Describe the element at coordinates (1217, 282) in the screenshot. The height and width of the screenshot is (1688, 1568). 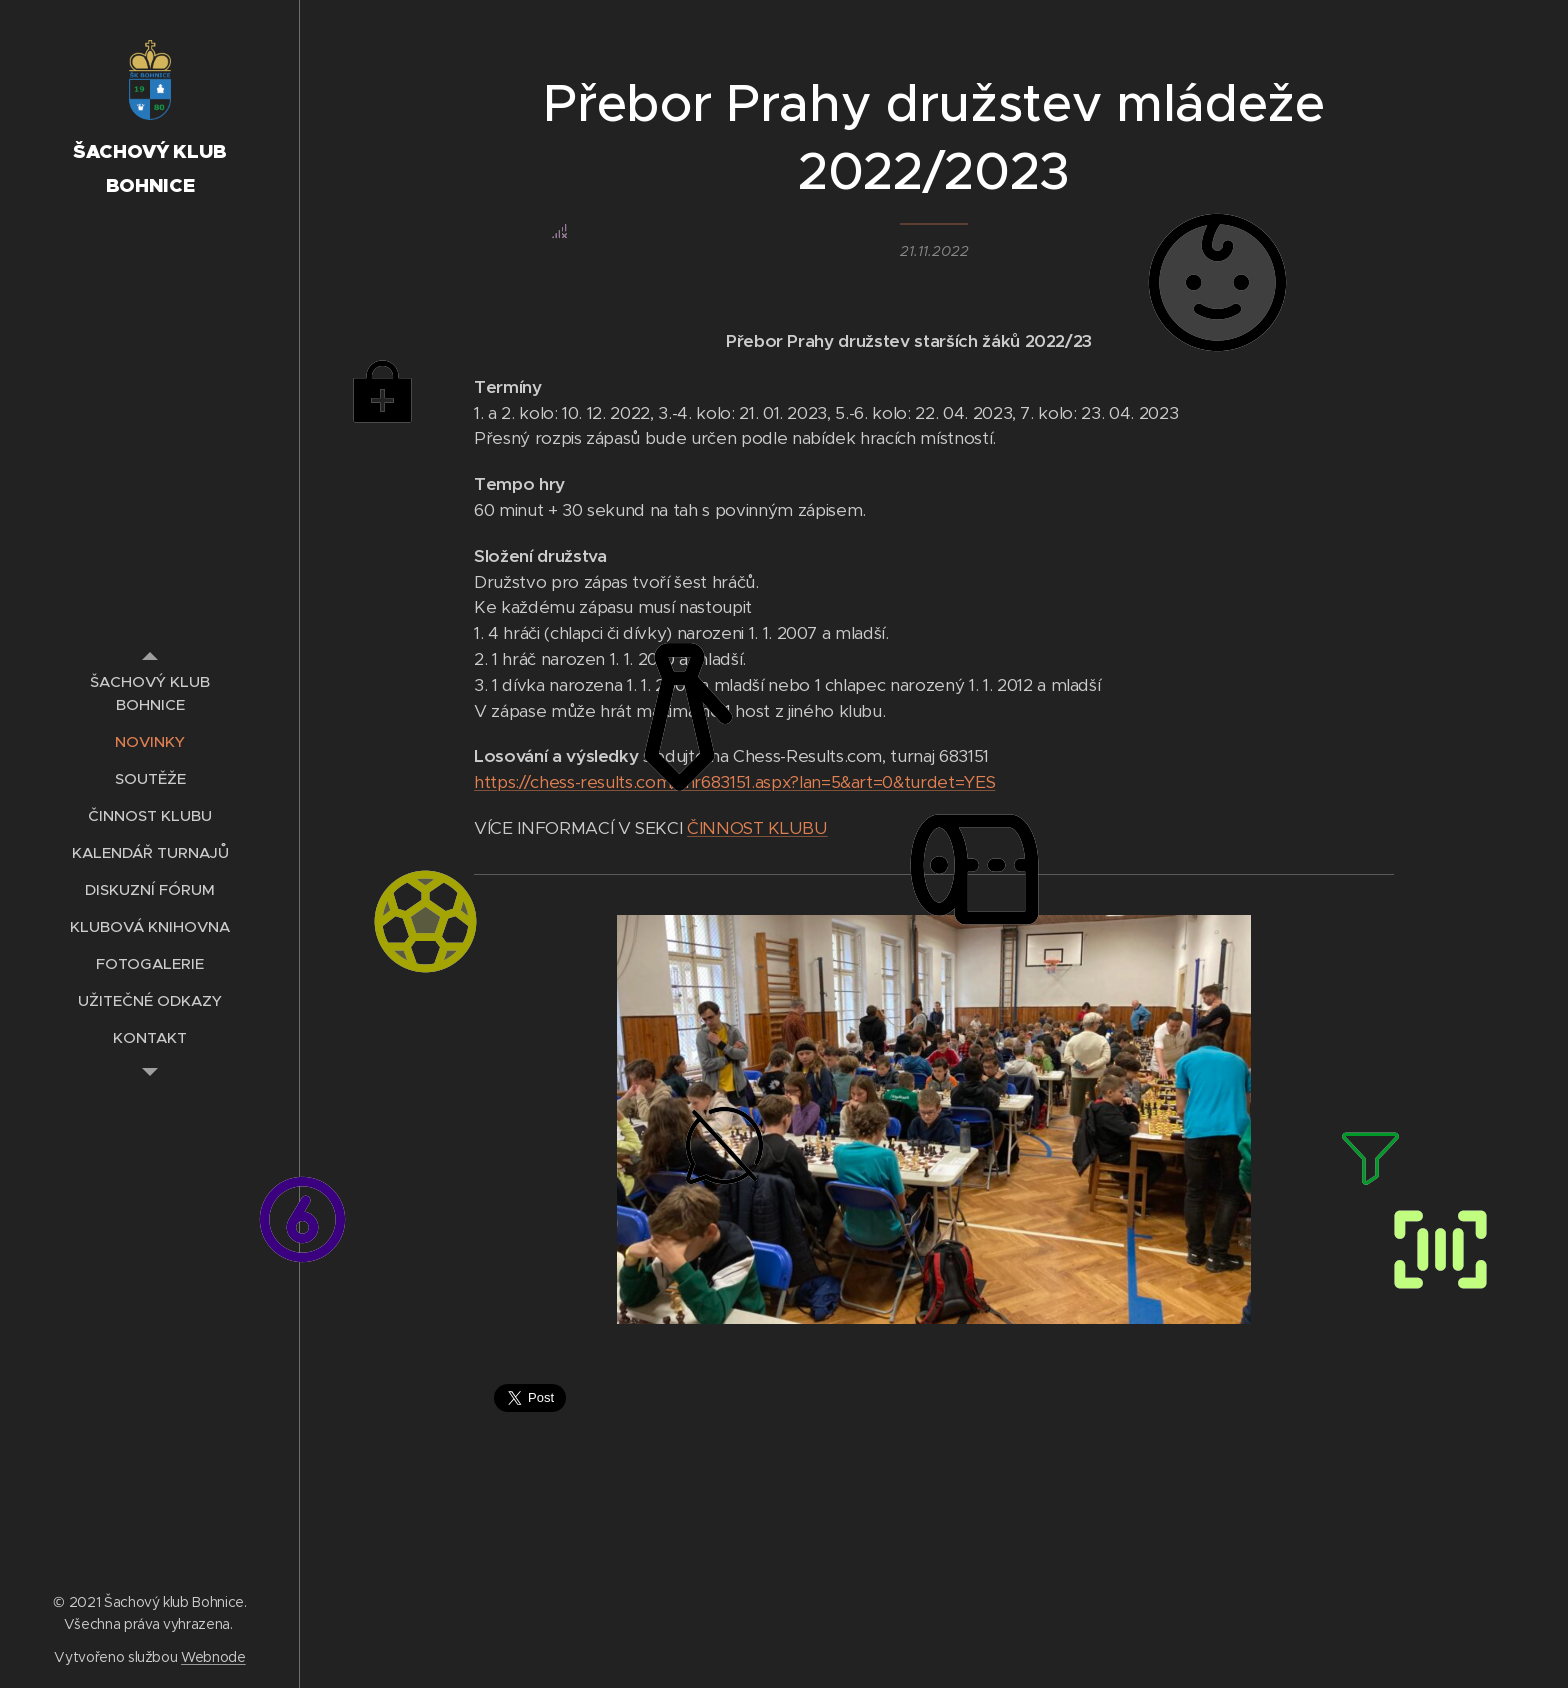
I see `access parental or family settings` at that location.